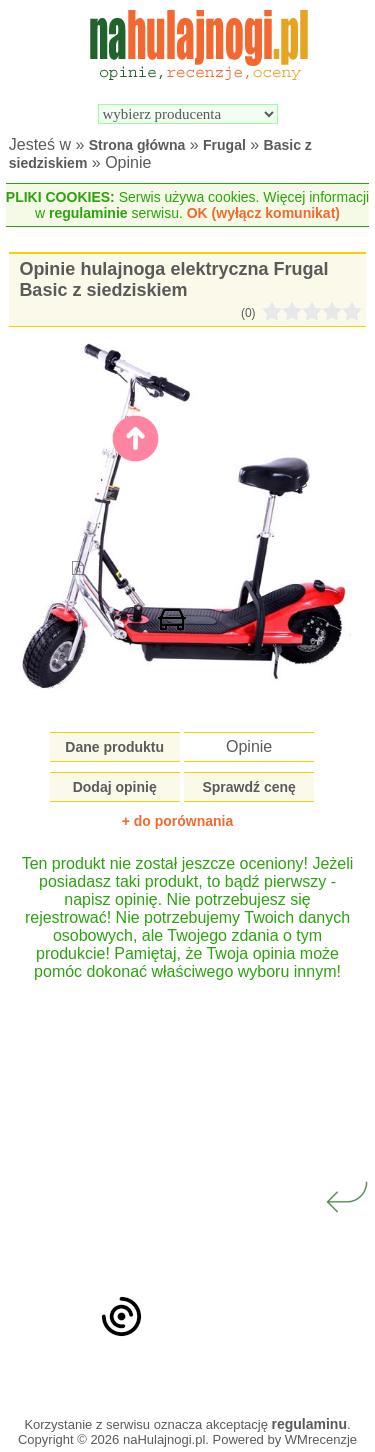 Image resolution: width=375 pixels, height=1452 pixels. Describe the element at coordinates (347, 1197) in the screenshot. I see `reply to a message` at that location.